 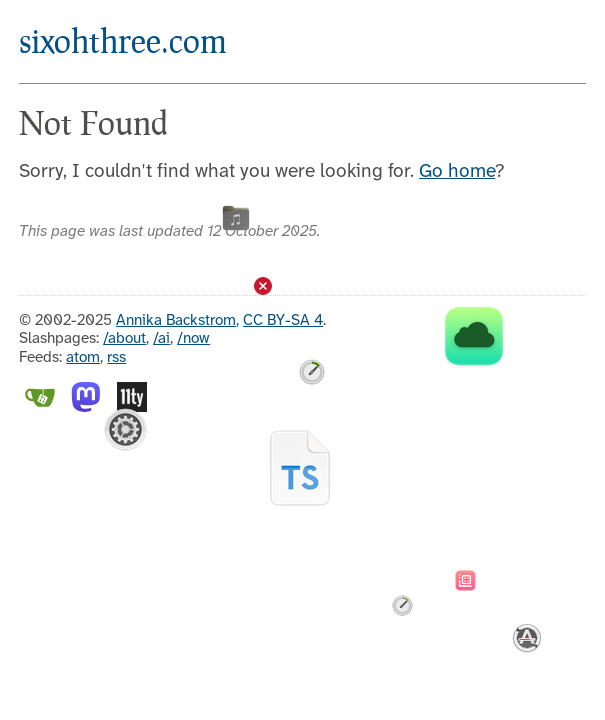 What do you see at coordinates (465, 580) in the screenshot?
I see `open ludusavi game save backup tool` at bounding box center [465, 580].